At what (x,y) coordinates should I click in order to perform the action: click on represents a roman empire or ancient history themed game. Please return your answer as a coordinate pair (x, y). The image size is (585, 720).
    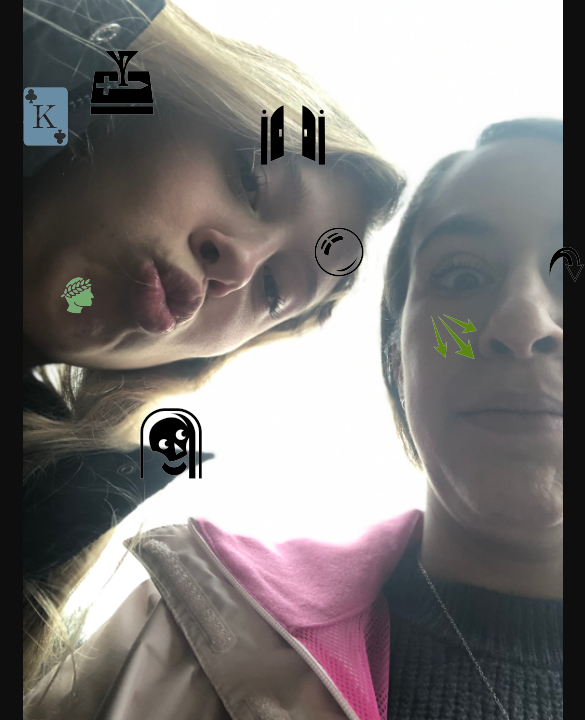
    Looking at the image, I should click on (78, 295).